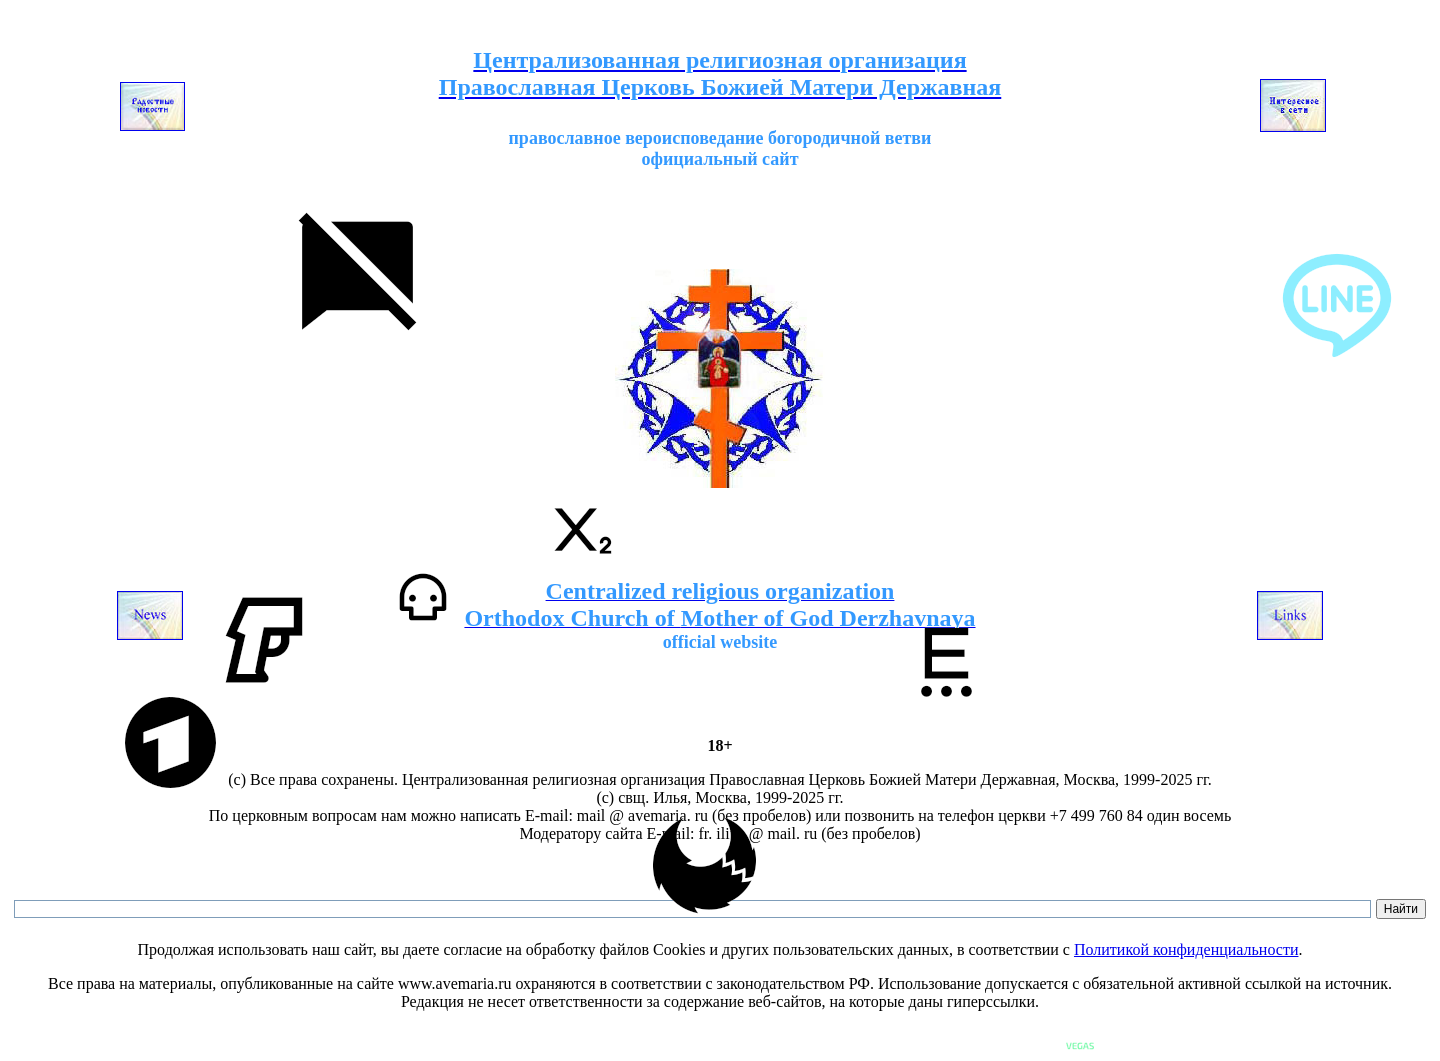  I want to click on indicates dangerous or hazardous content, so click(423, 597).